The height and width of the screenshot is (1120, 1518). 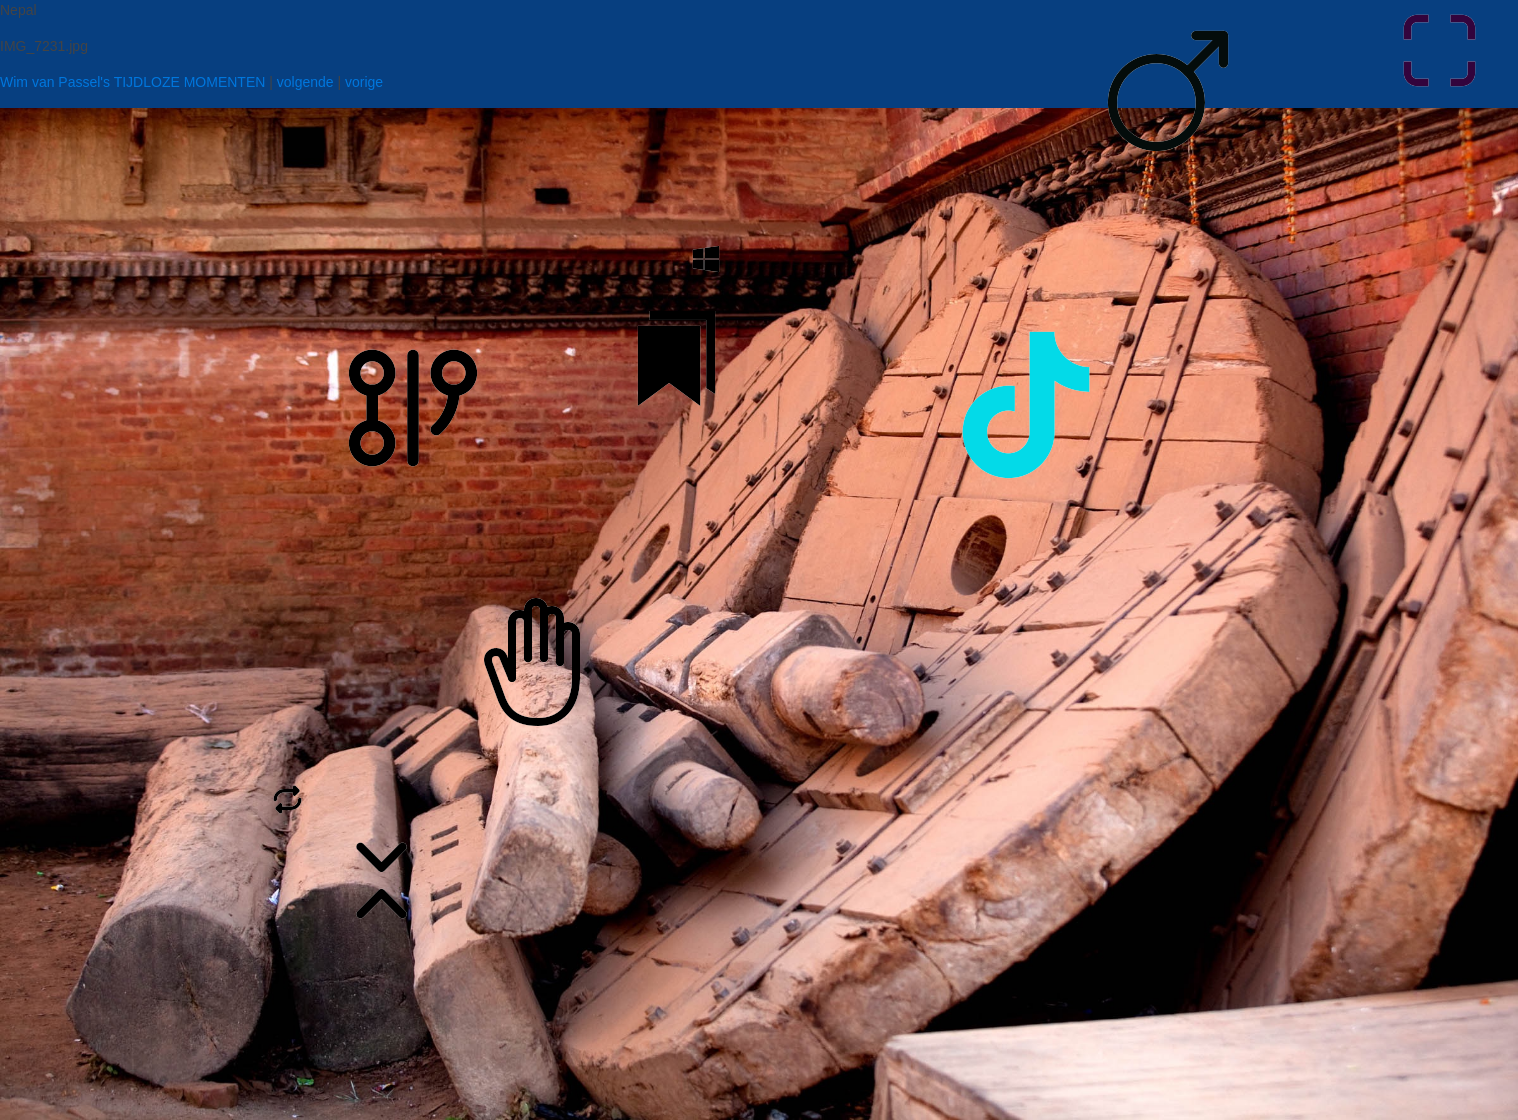 I want to click on select male gender option, so click(x=1168, y=91).